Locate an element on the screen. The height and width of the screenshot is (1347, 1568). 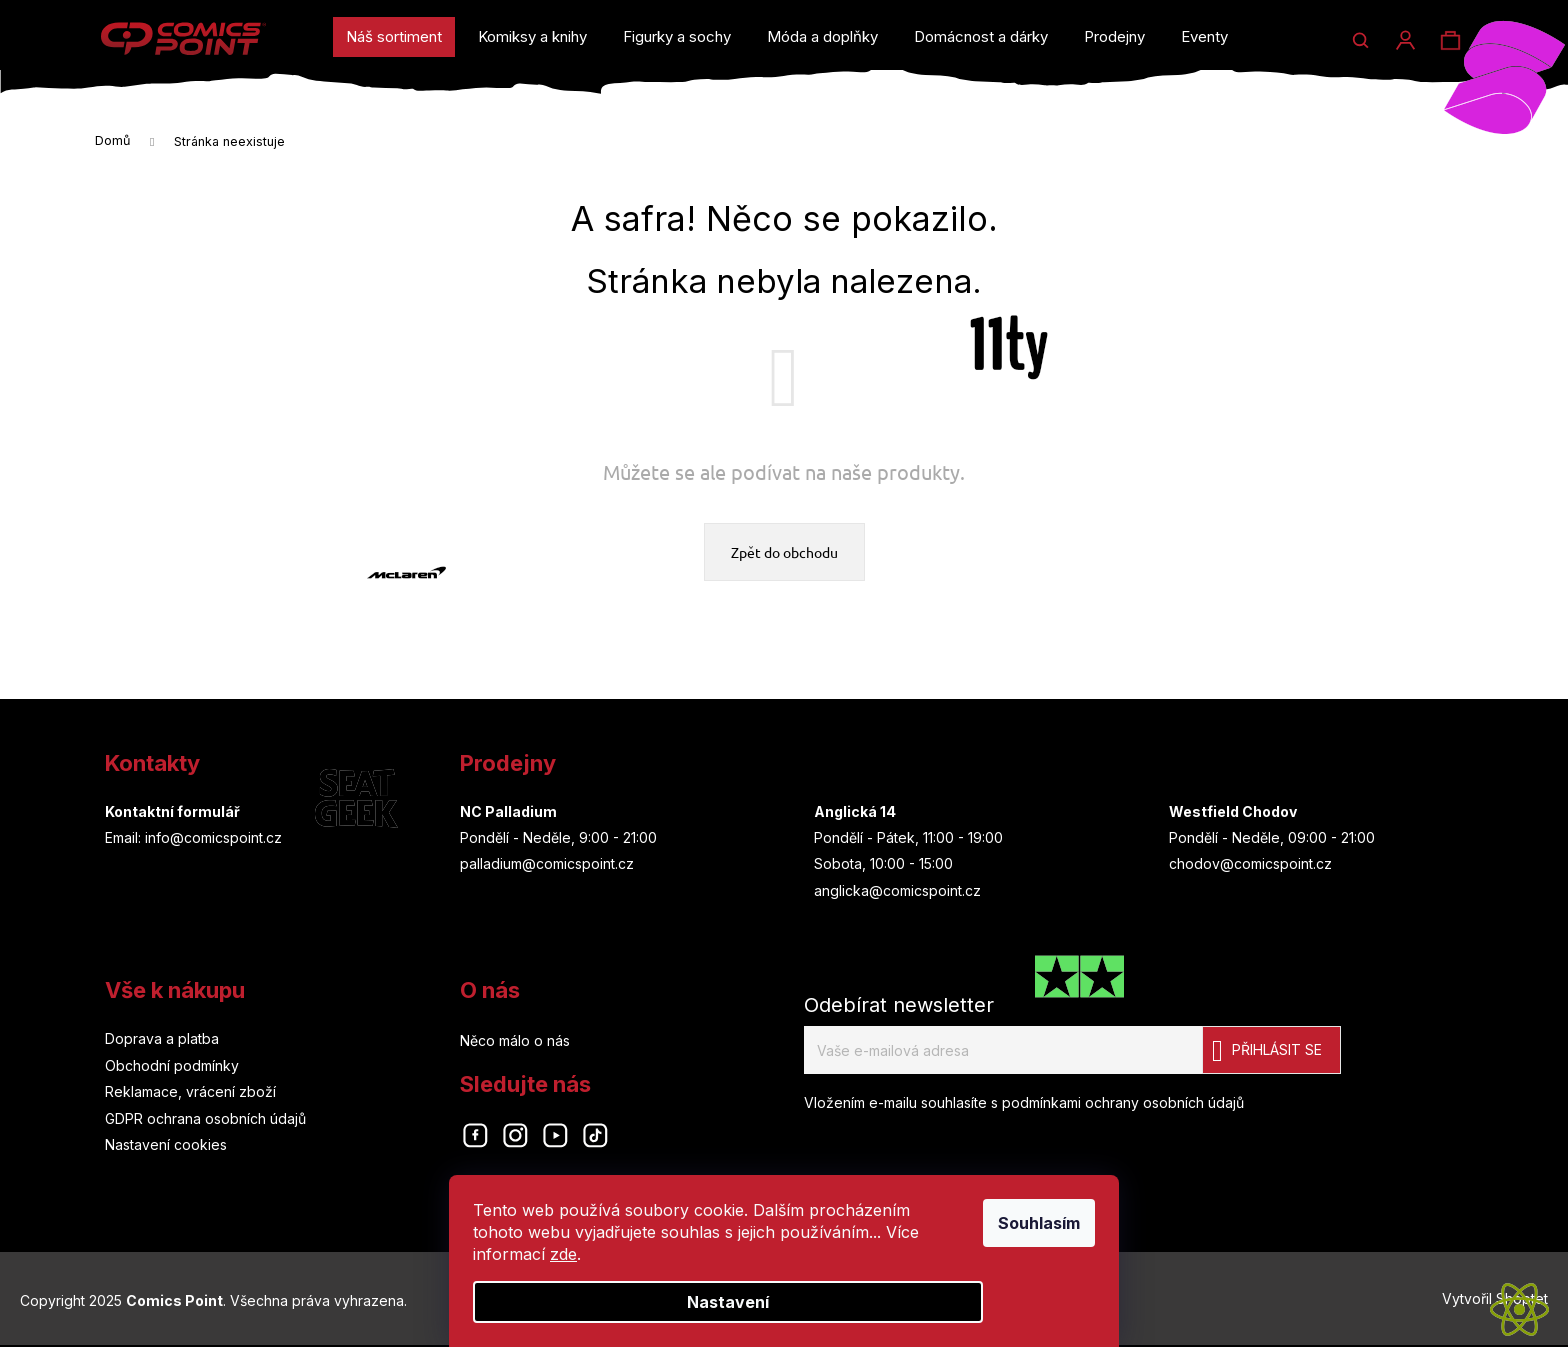
open the SeatGeek app is located at coordinates (356, 798).